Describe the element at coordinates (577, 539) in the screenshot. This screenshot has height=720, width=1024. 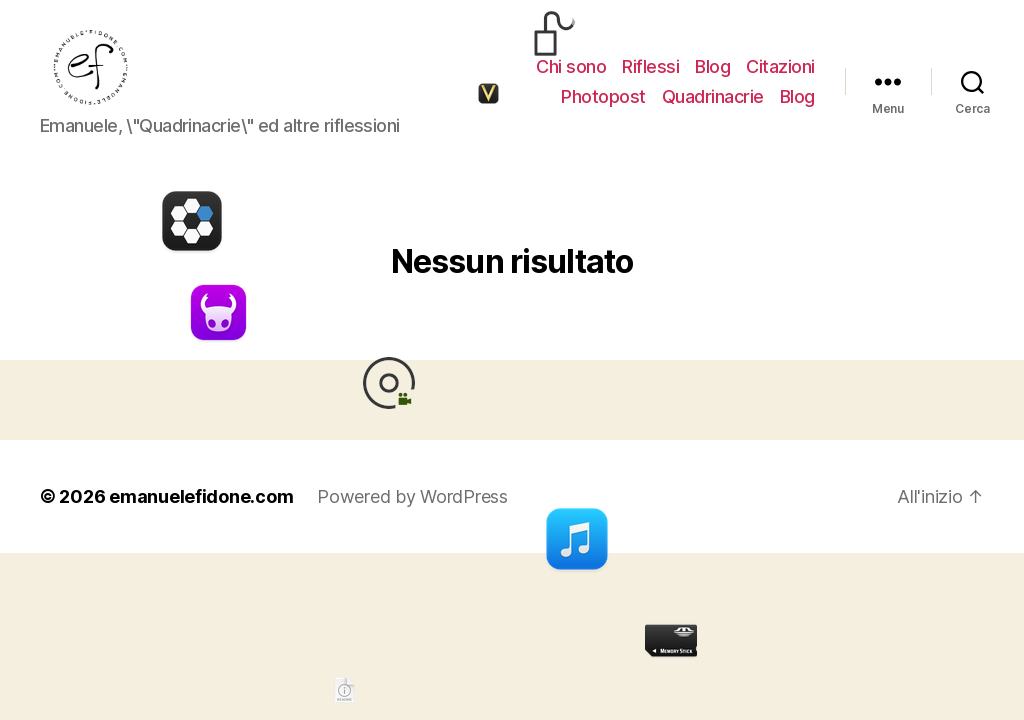
I see `open playmymusic app` at that location.